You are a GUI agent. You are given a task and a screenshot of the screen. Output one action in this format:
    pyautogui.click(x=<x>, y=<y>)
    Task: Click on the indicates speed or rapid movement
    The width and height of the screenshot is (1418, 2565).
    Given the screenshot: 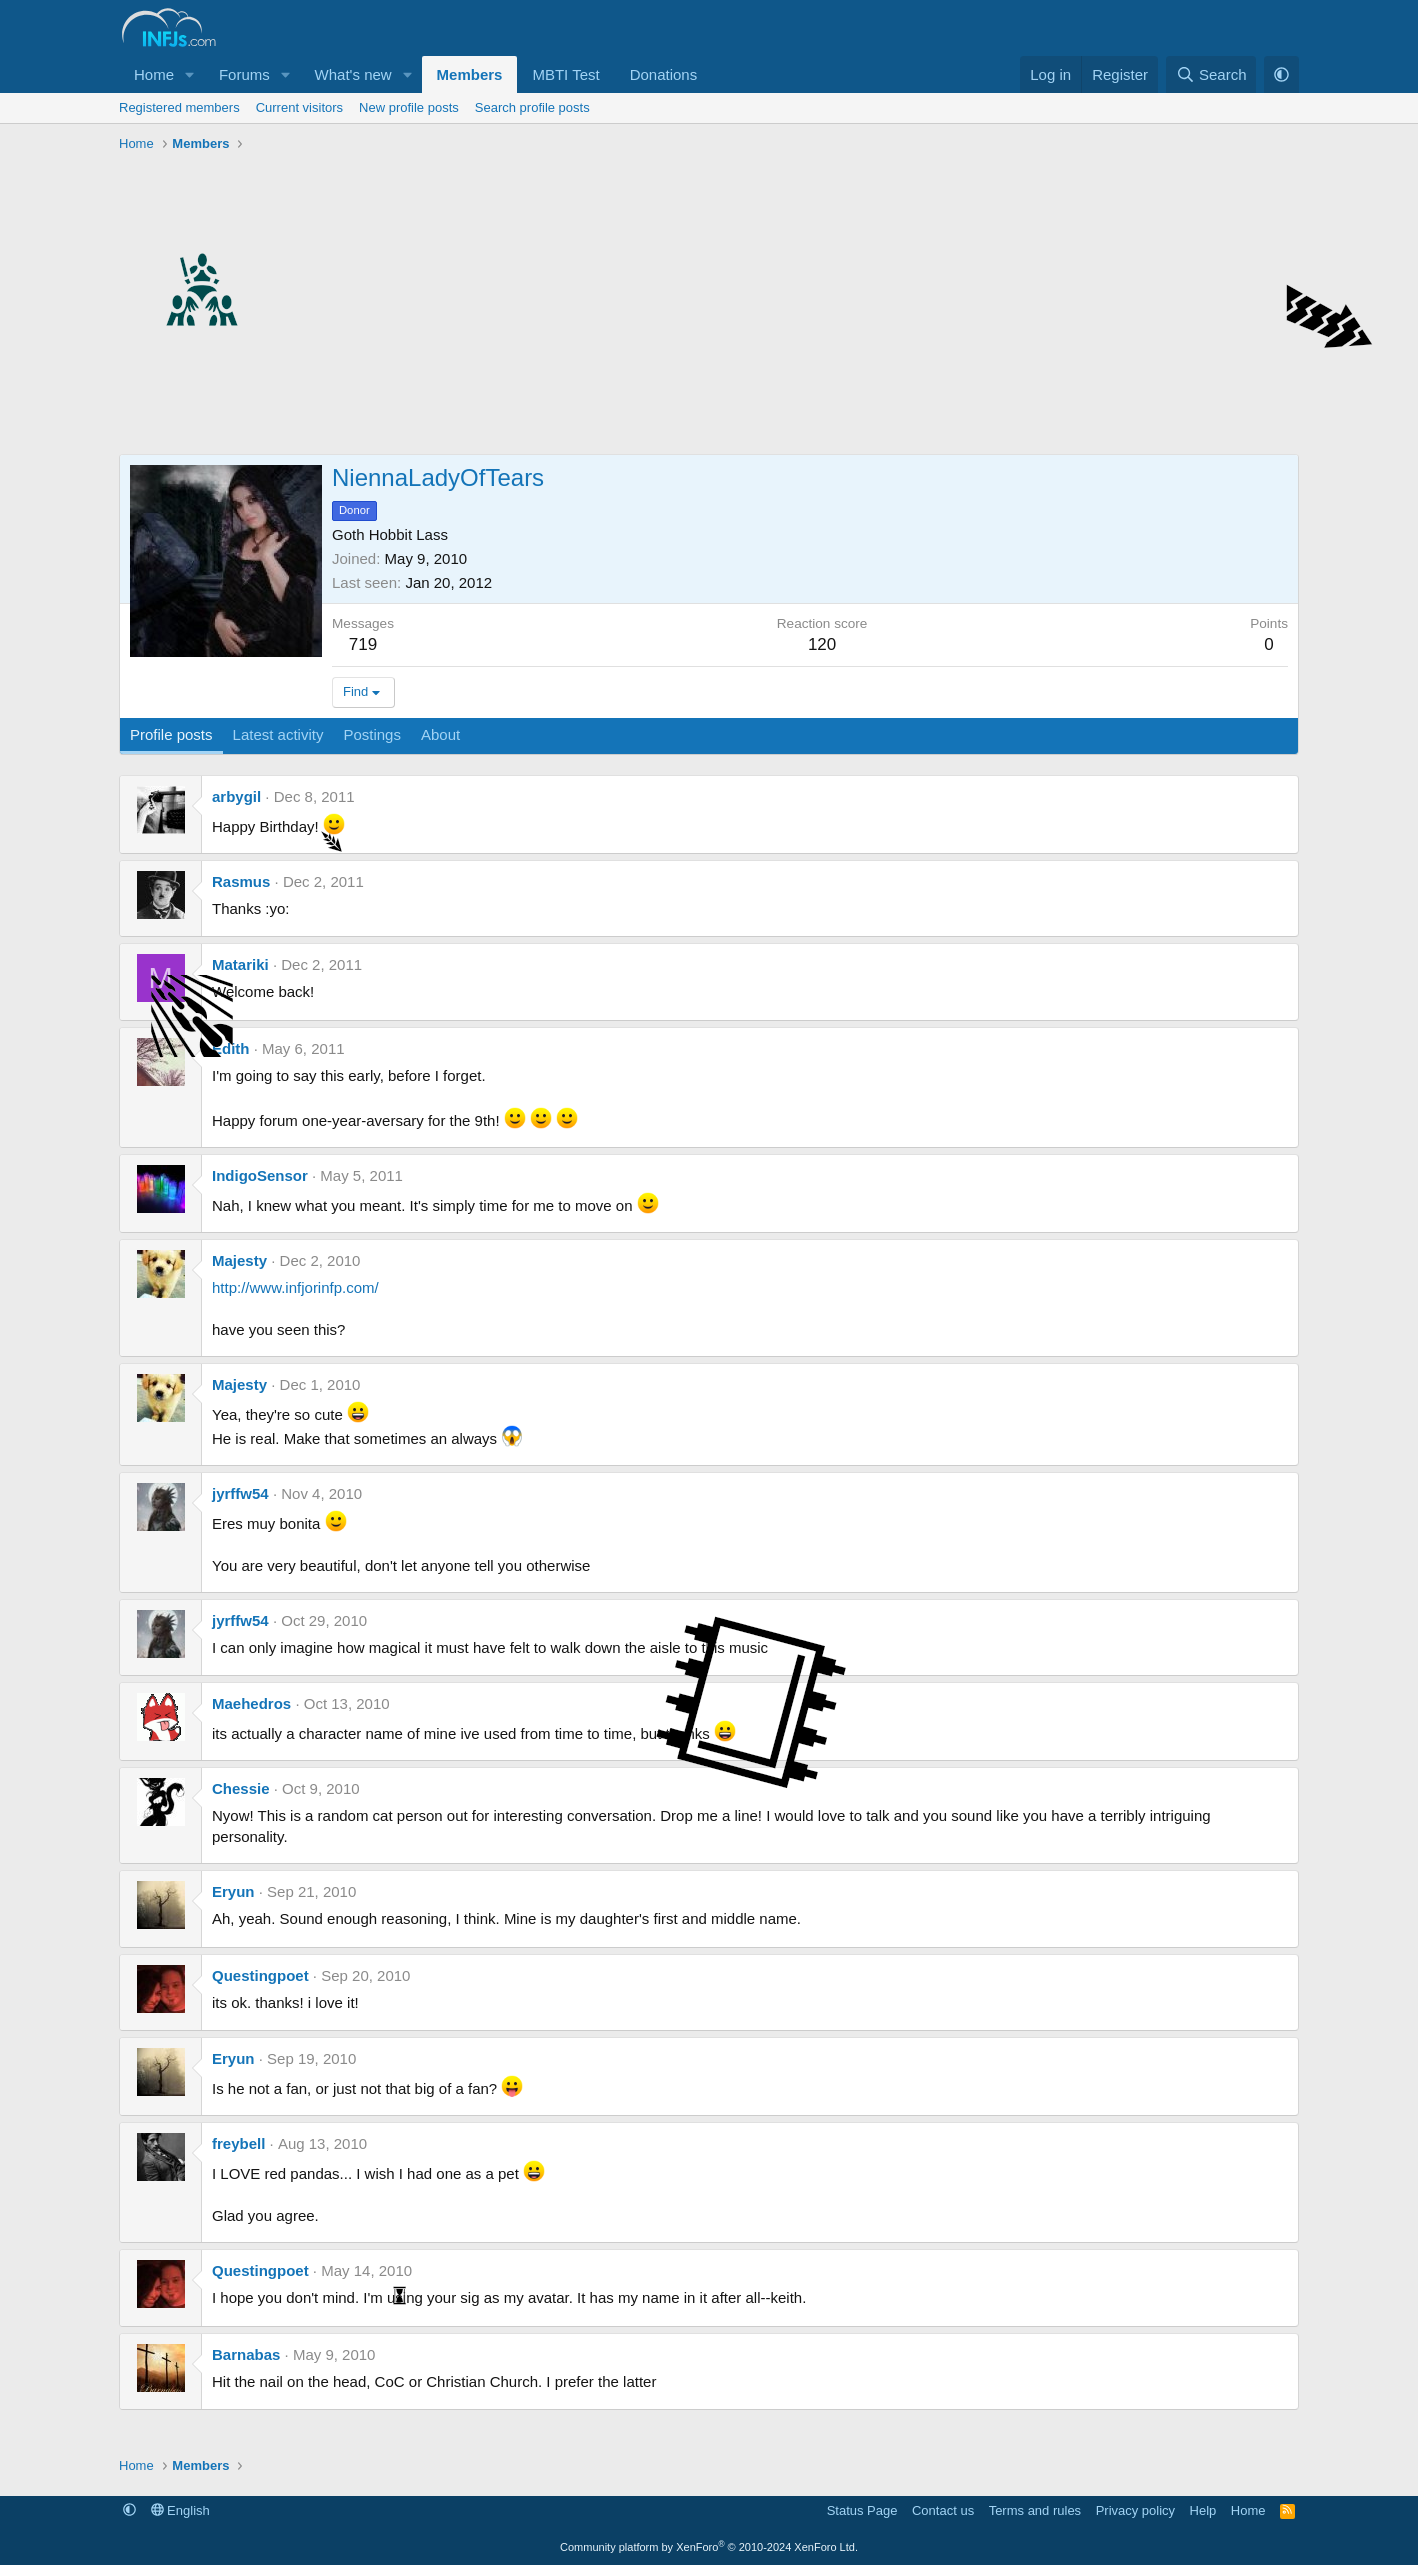 What is the action you would take?
    pyautogui.click(x=331, y=841)
    